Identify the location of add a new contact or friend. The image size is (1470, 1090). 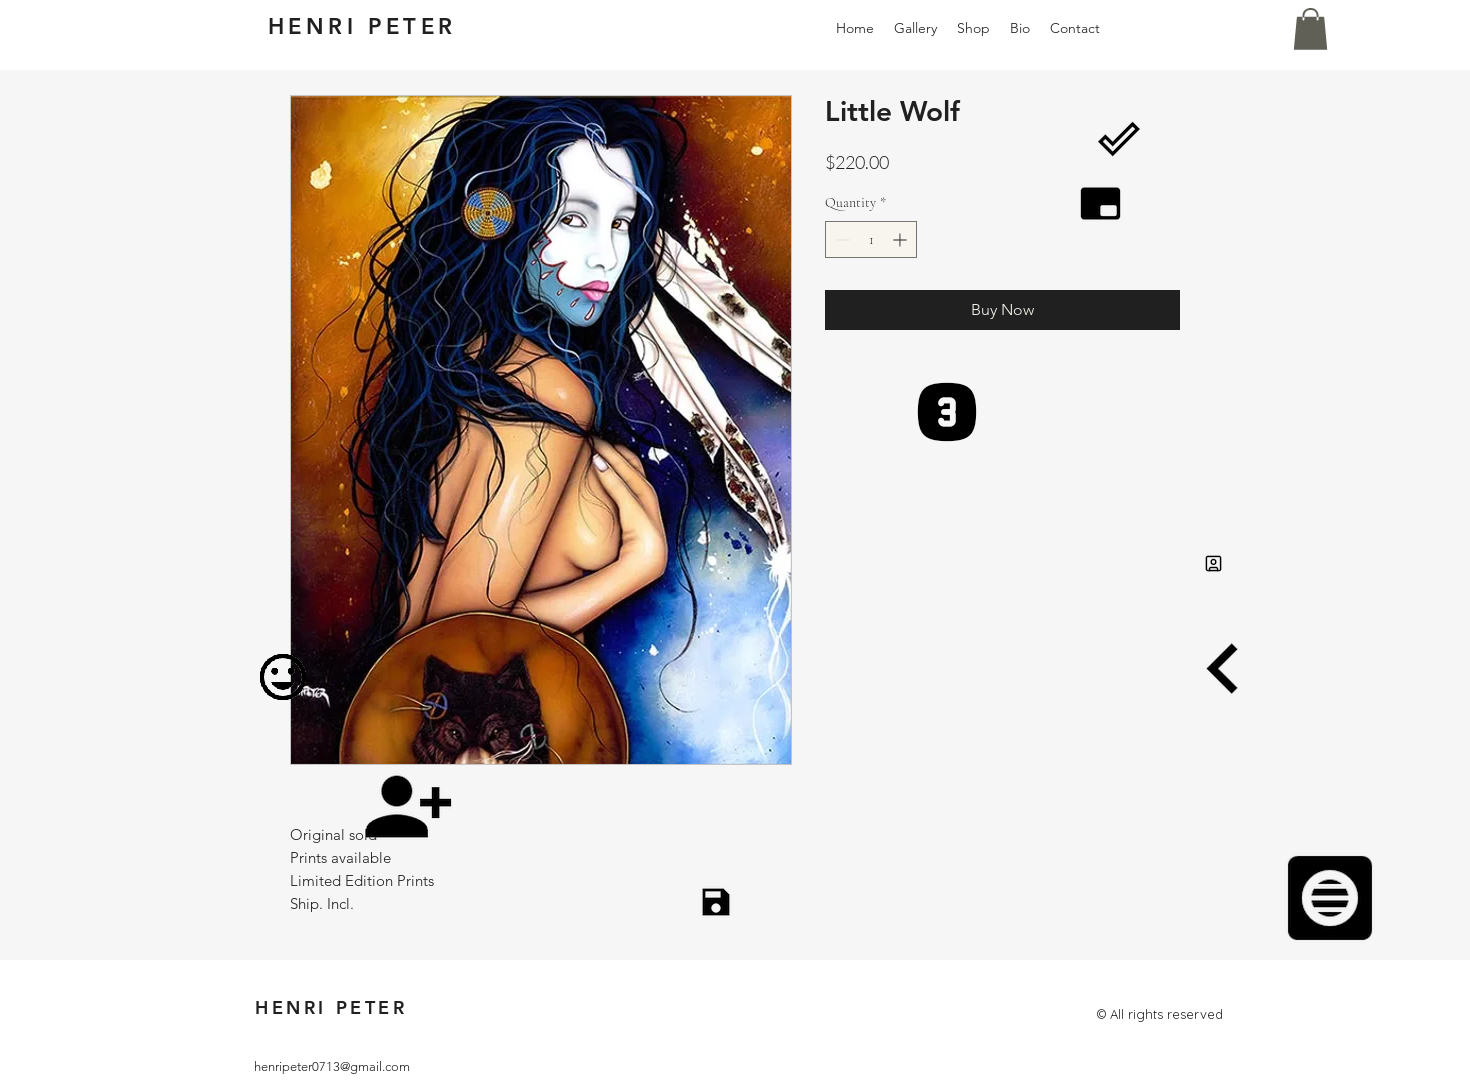
(408, 806).